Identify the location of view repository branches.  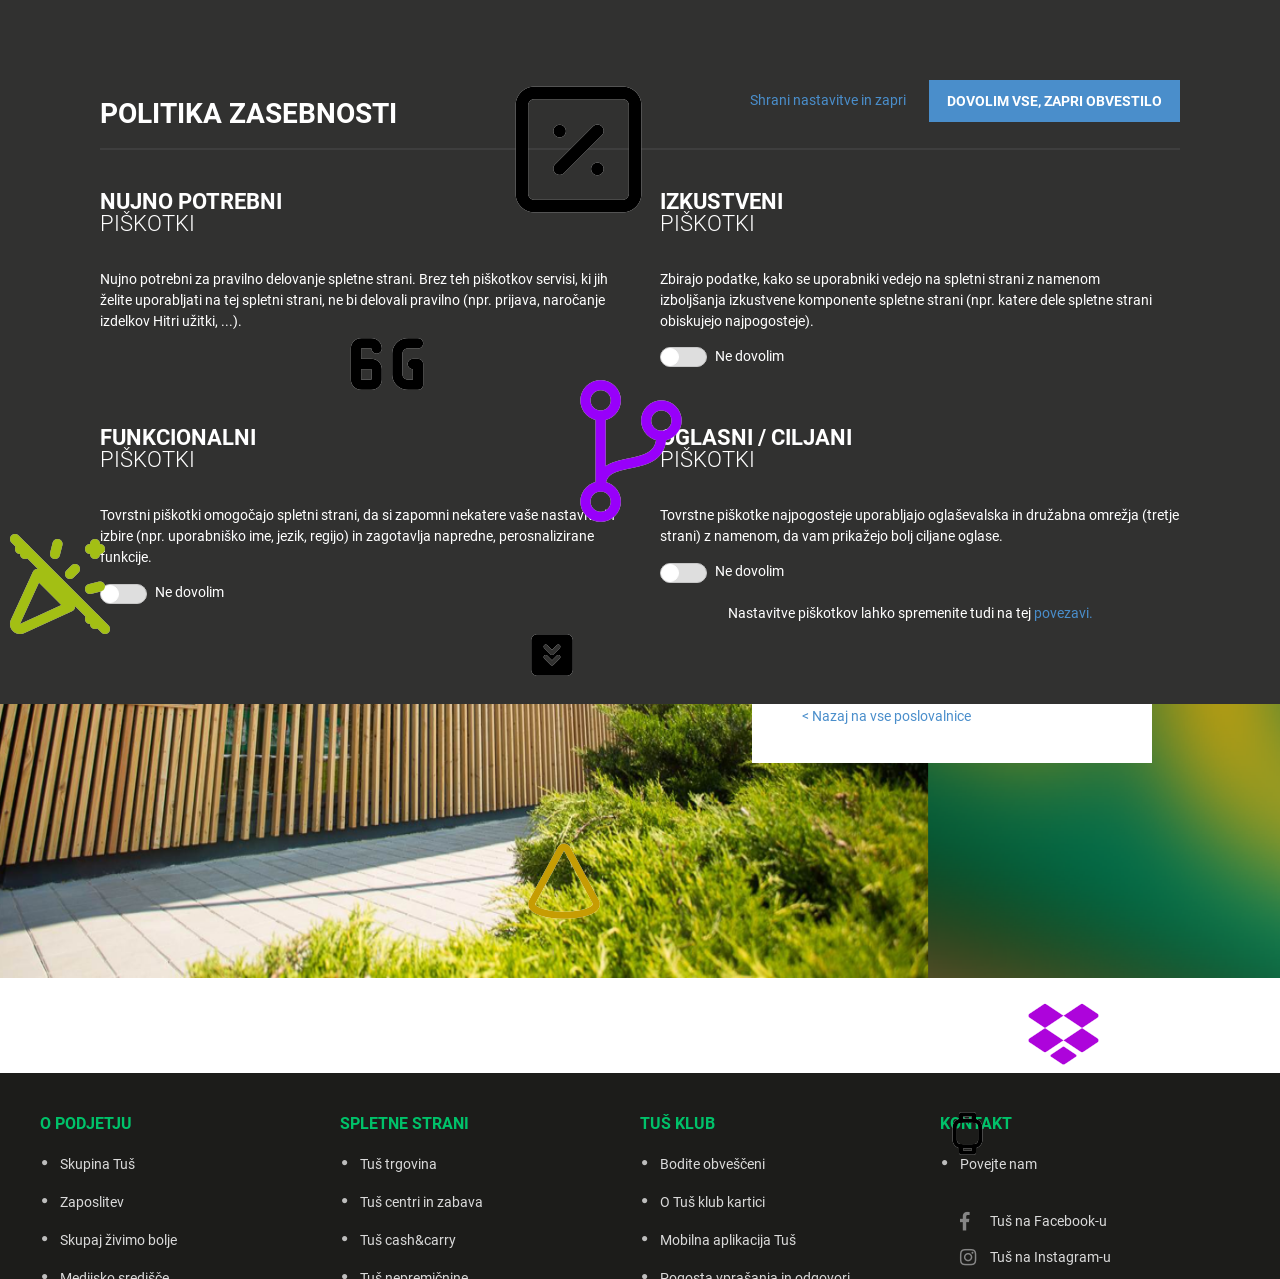
(631, 451).